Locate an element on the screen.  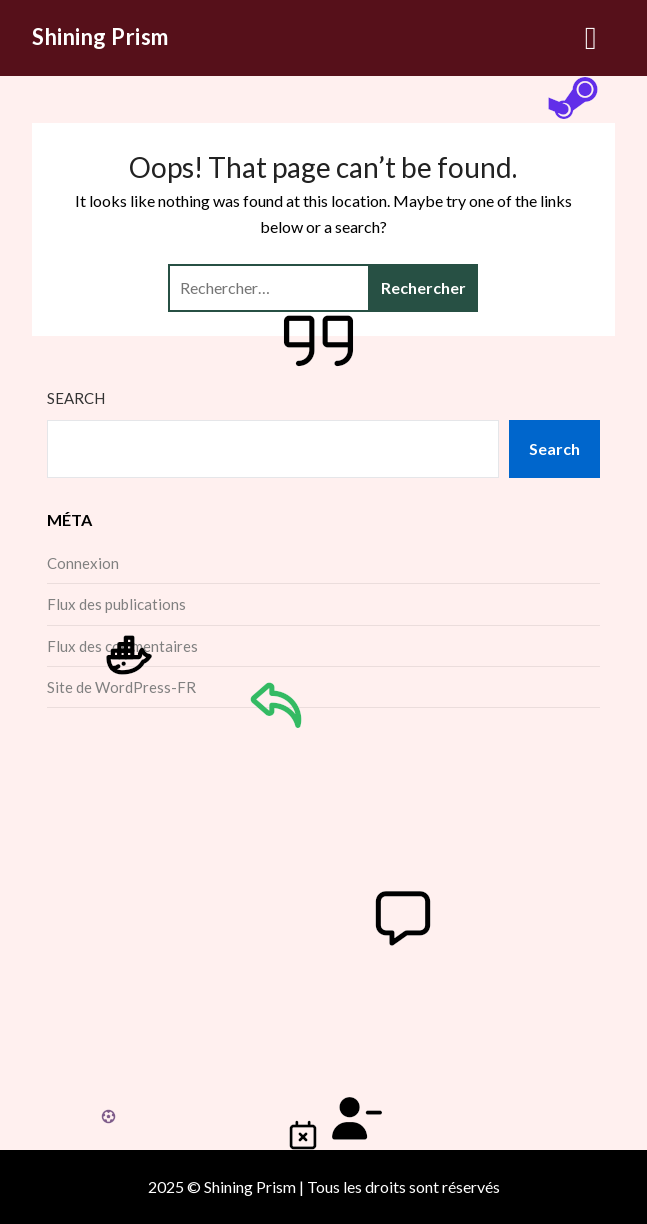
docker container management is located at coordinates (128, 655).